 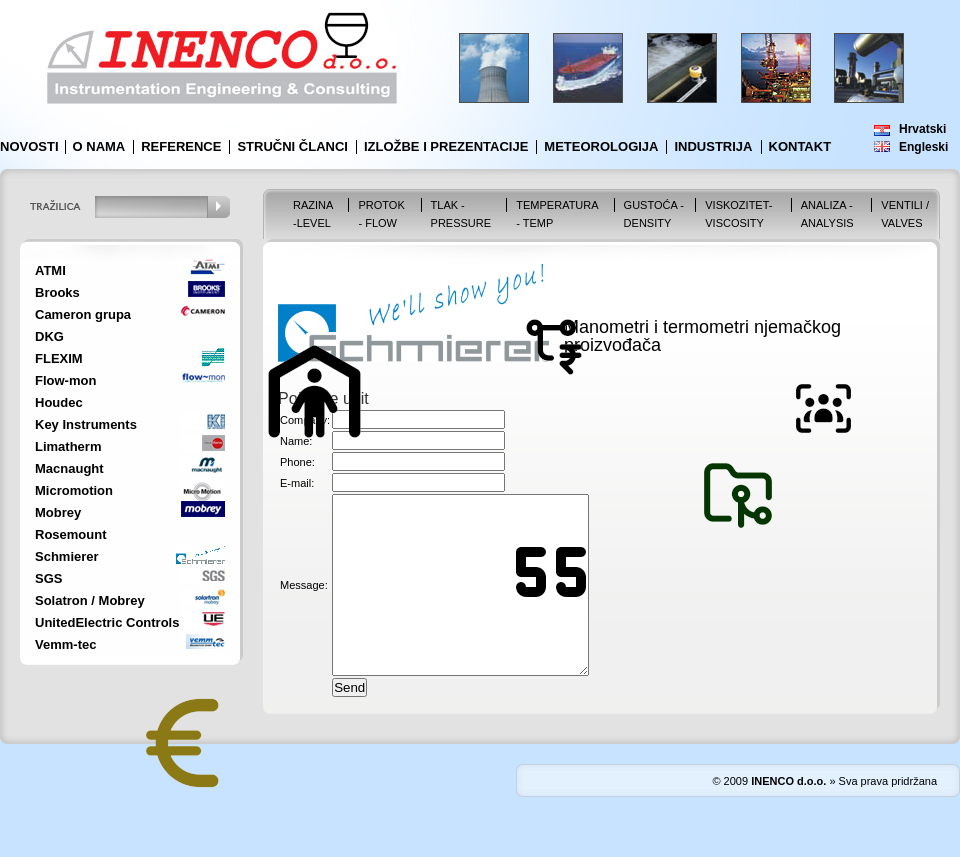 What do you see at coordinates (187, 743) in the screenshot?
I see `indicates euro currency or pricing` at bounding box center [187, 743].